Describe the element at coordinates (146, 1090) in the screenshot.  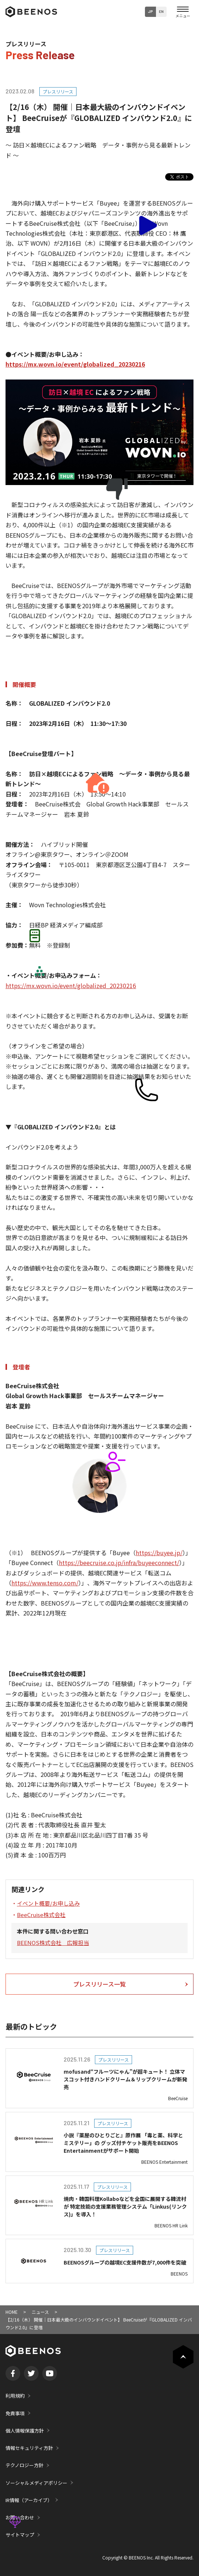
I see `make a phone call` at that location.